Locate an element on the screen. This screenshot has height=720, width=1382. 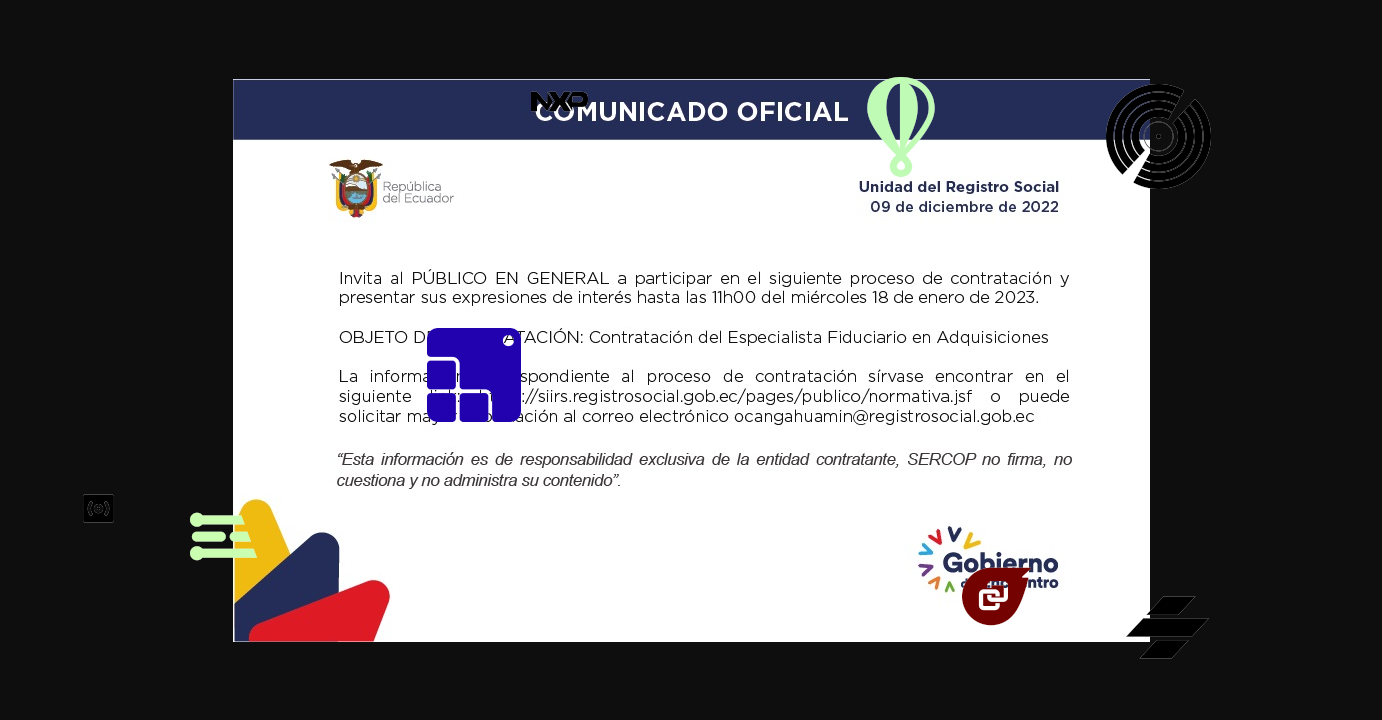
open Edge Impulse platform is located at coordinates (223, 536).